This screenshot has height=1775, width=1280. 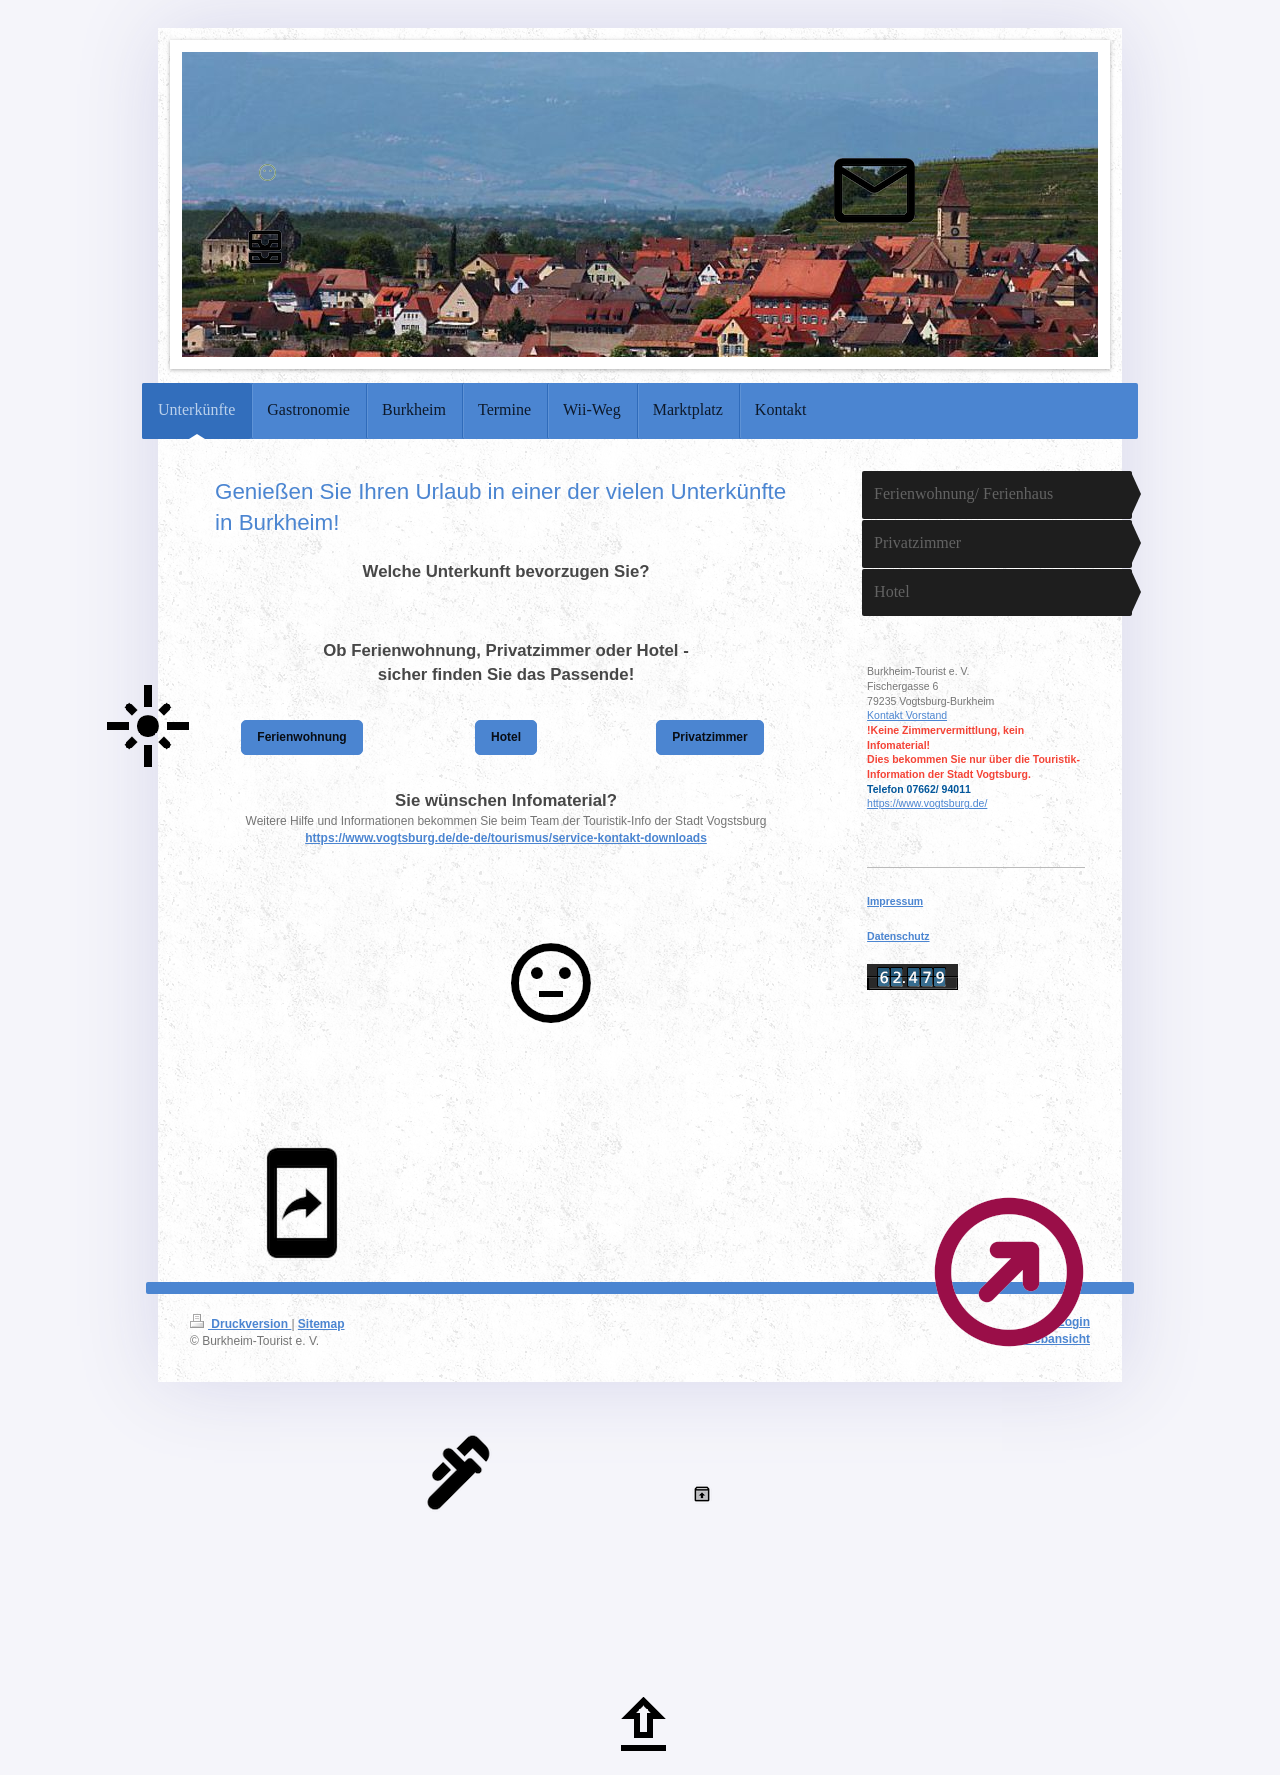 What do you see at coordinates (458, 1472) in the screenshot?
I see `access plumbing services or information` at bounding box center [458, 1472].